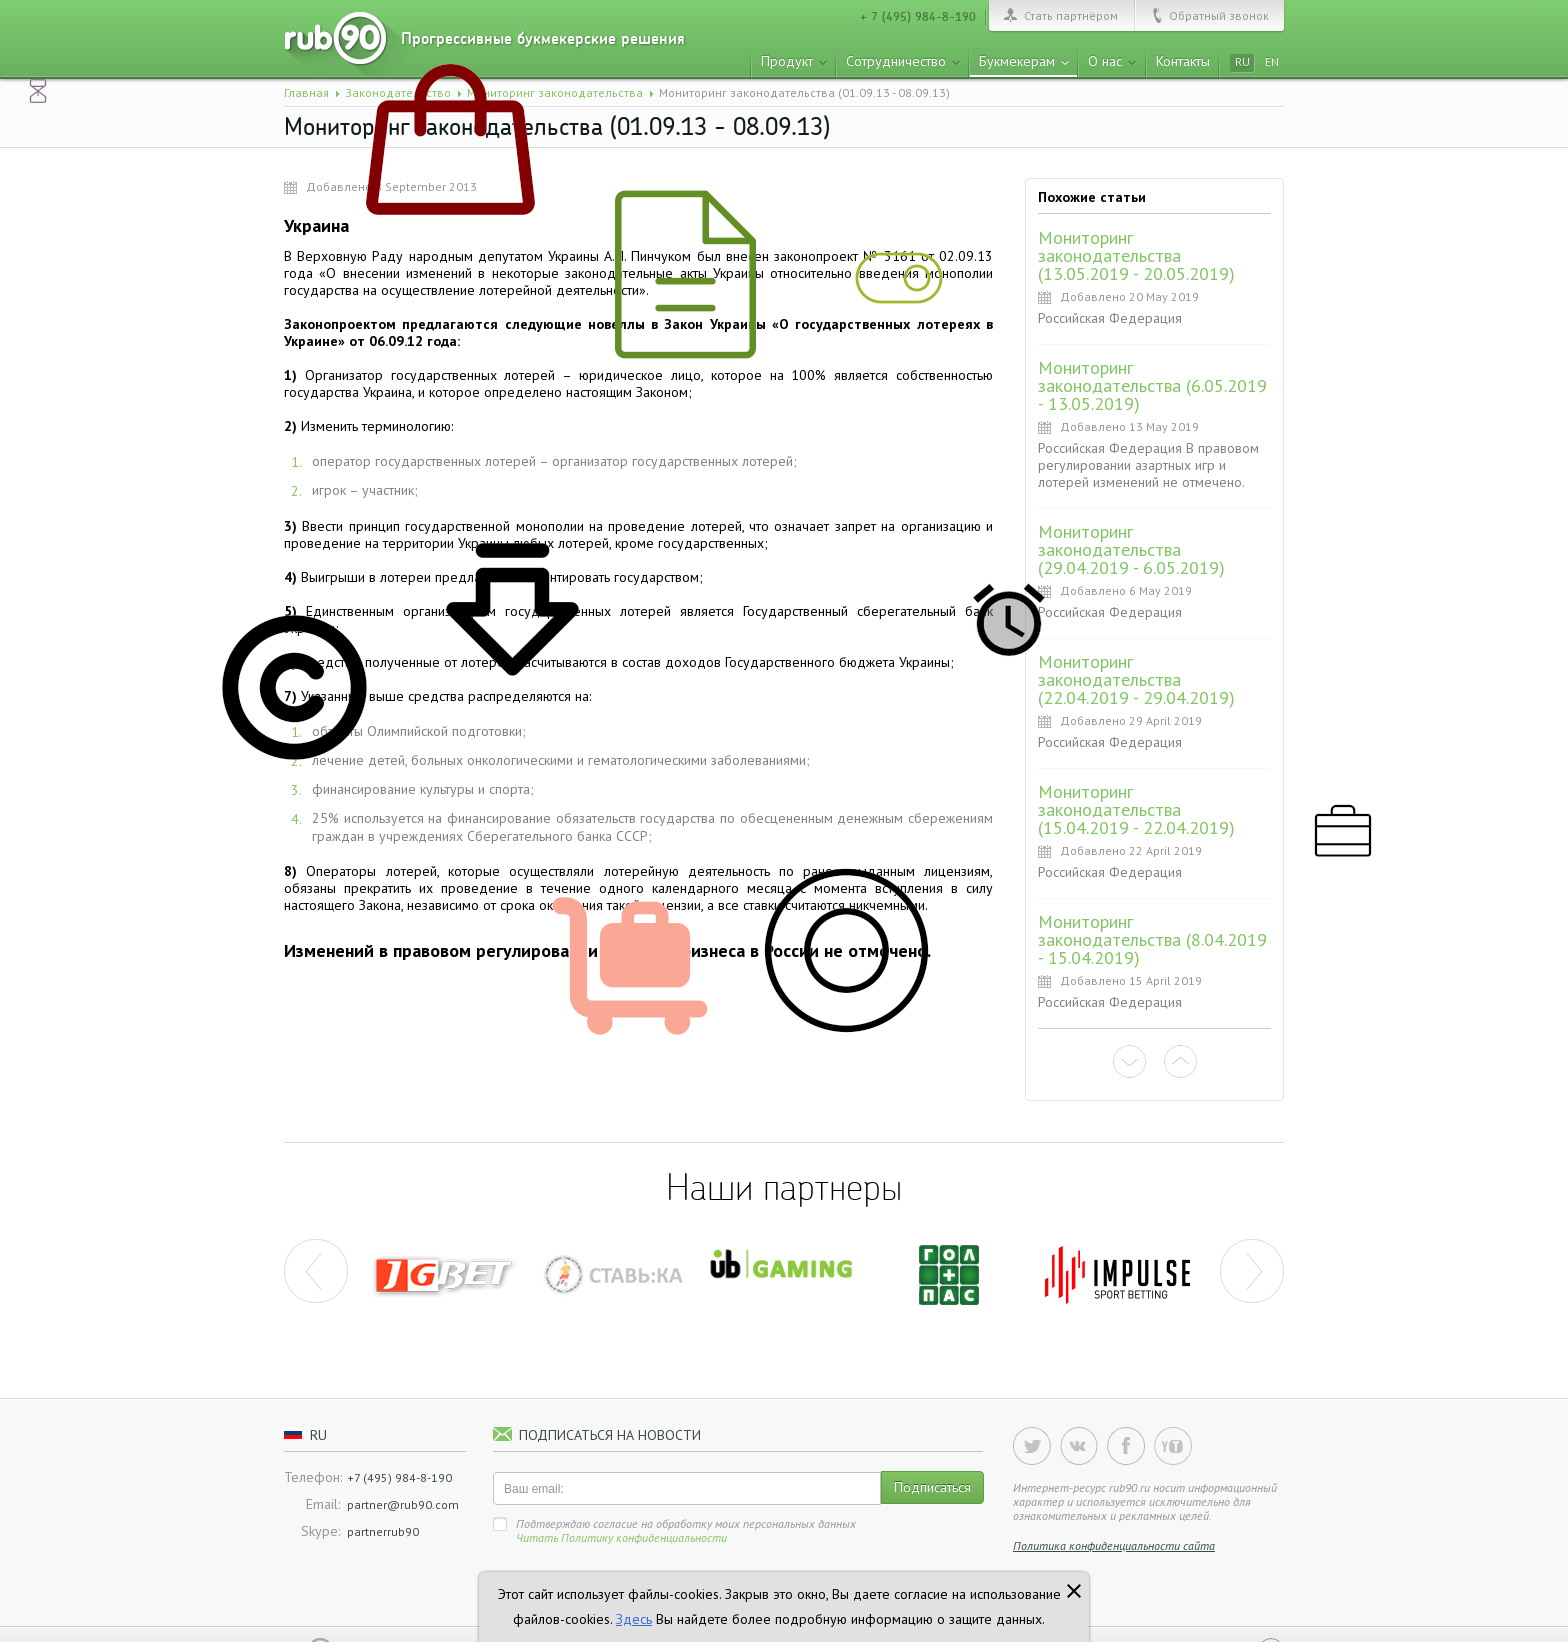 The image size is (1568, 1642). What do you see at coordinates (38, 91) in the screenshot?
I see `indicates a process is in progress` at bounding box center [38, 91].